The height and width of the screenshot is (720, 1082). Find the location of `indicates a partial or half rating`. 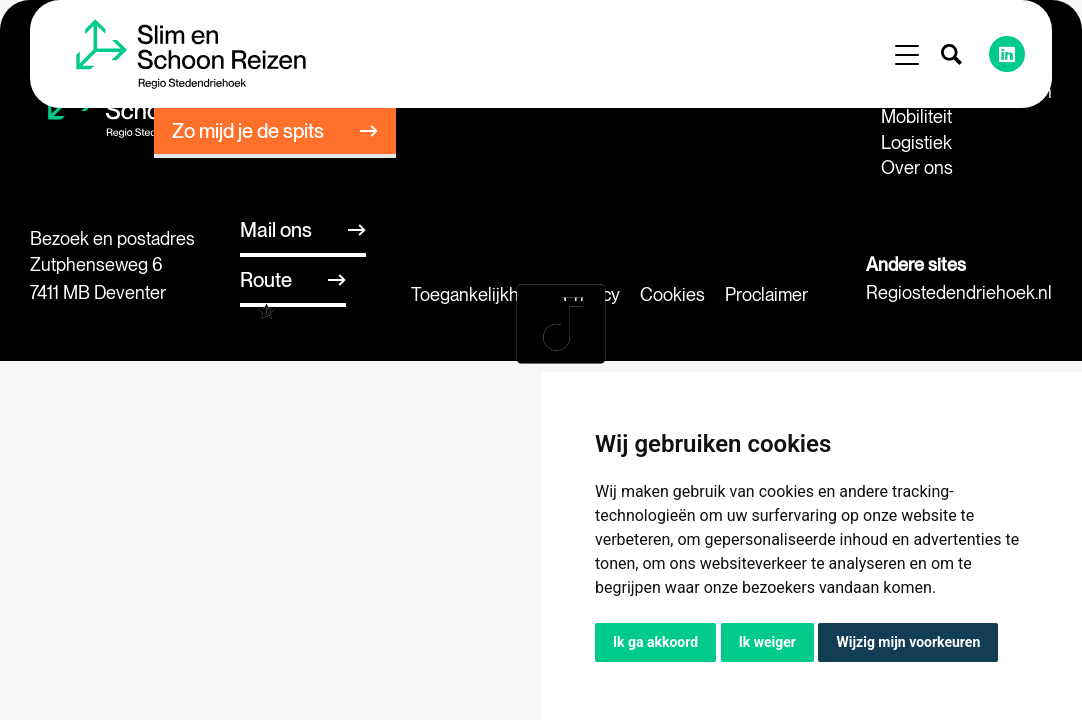

indicates a partial or half rating is located at coordinates (266, 311).